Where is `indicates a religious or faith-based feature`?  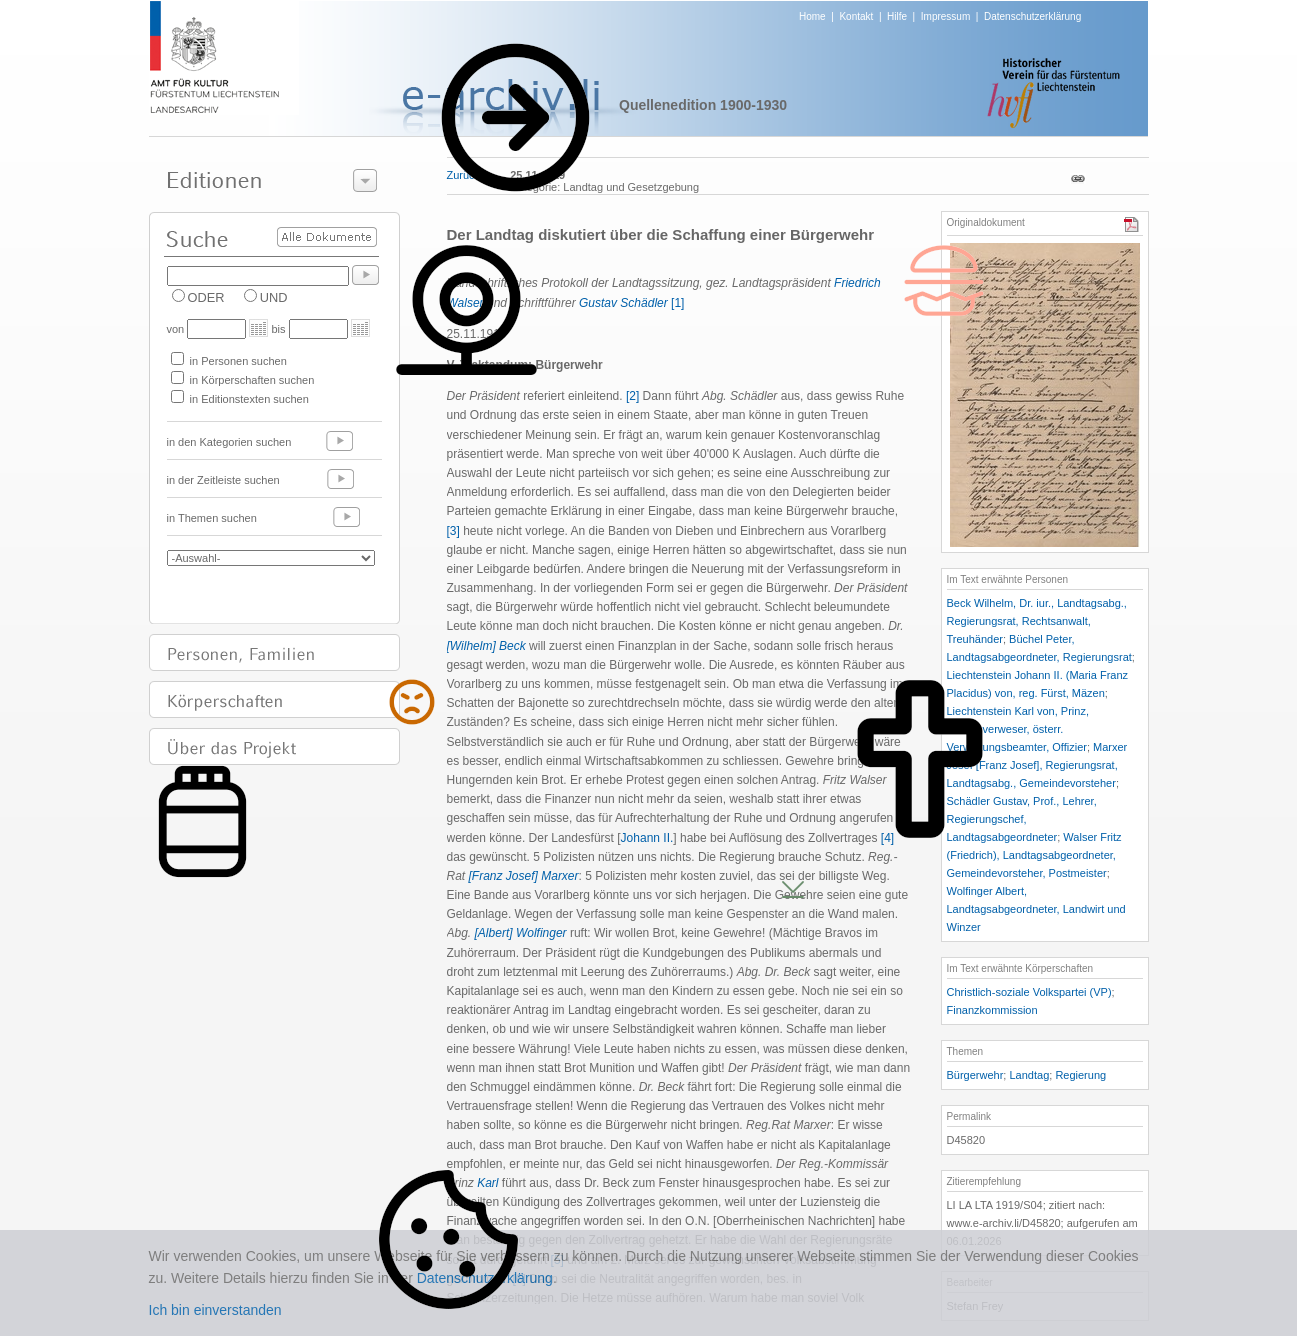 indicates a religious or faith-based feature is located at coordinates (920, 759).